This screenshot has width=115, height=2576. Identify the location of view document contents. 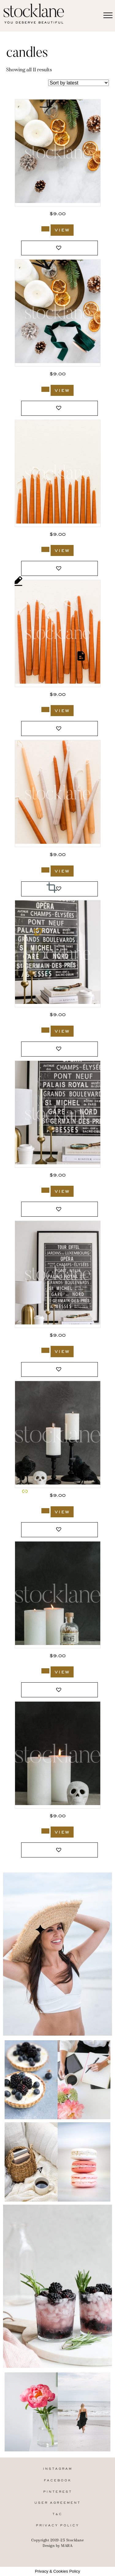
(81, 656).